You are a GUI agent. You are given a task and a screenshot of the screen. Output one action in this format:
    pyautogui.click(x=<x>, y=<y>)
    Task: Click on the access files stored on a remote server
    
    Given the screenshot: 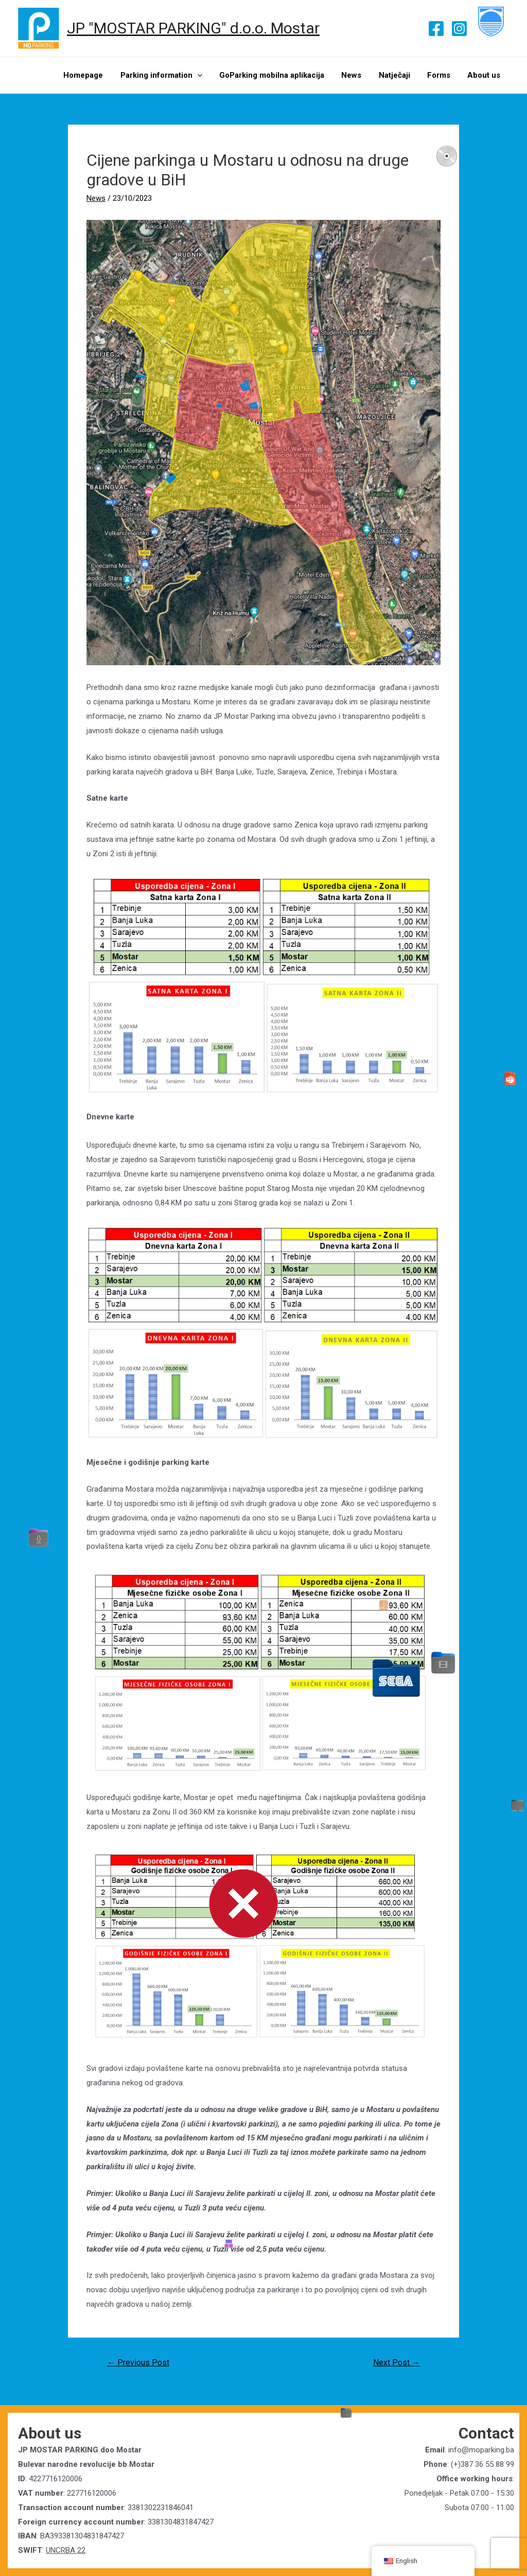 What is the action you would take?
    pyautogui.click(x=518, y=1805)
    